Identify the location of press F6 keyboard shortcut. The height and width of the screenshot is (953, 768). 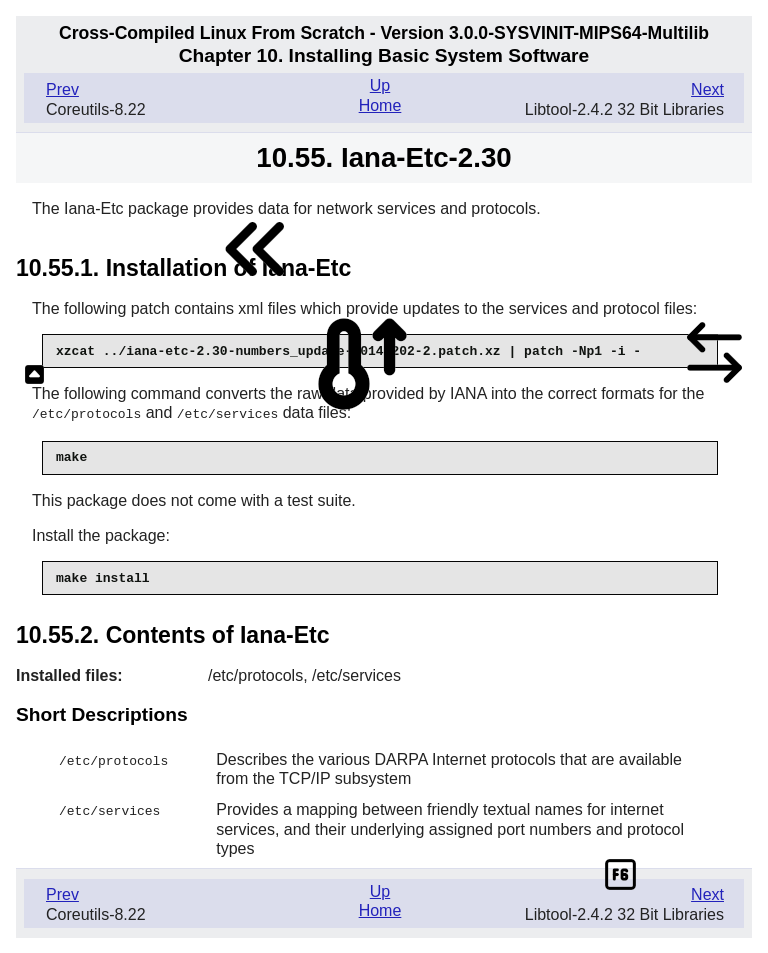
(620, 874).